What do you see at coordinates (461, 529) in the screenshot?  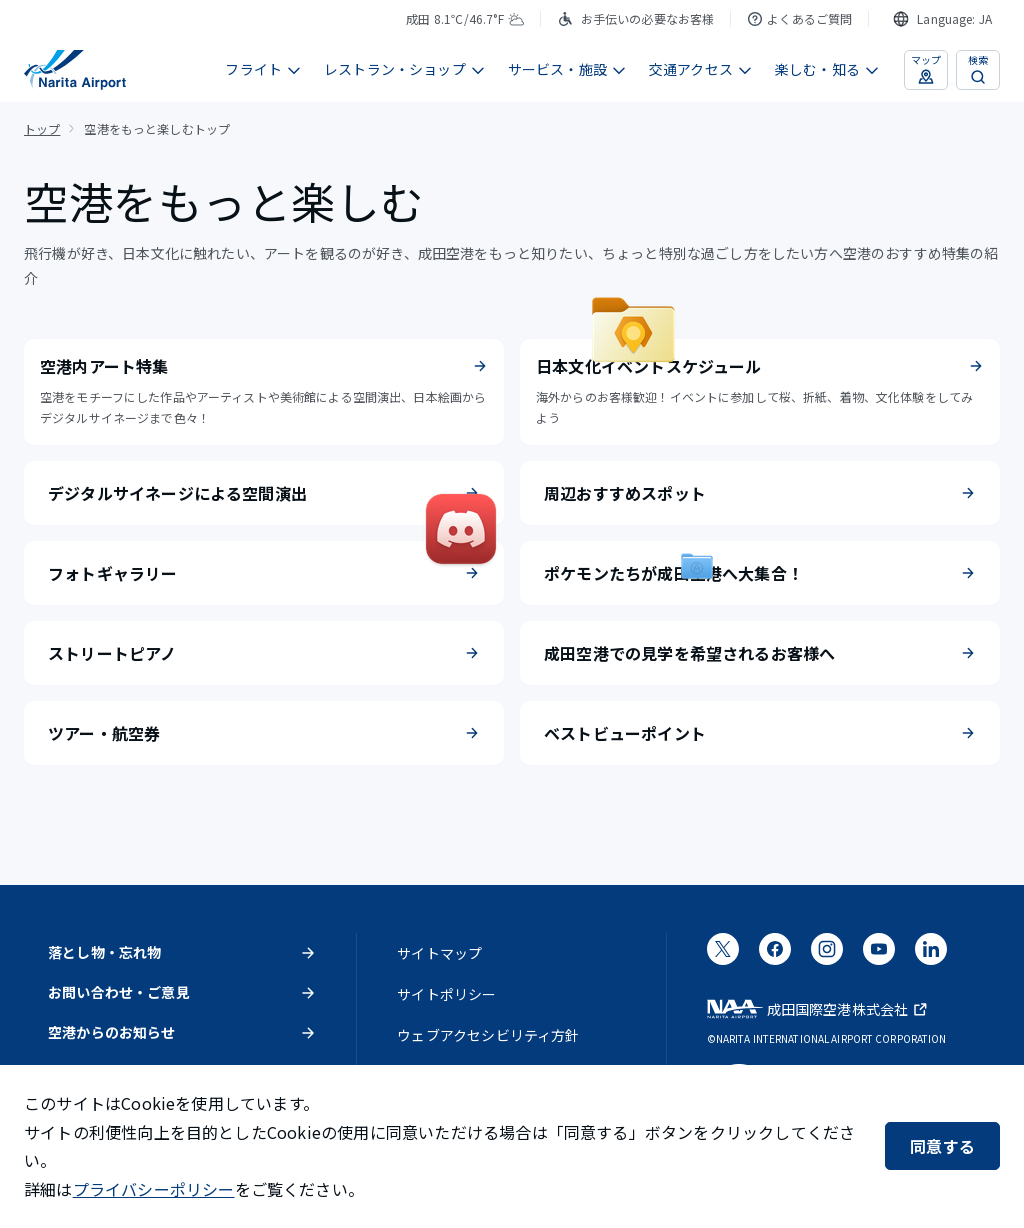 I see `open lightcord messaging app` at bounding box center [461, 529].